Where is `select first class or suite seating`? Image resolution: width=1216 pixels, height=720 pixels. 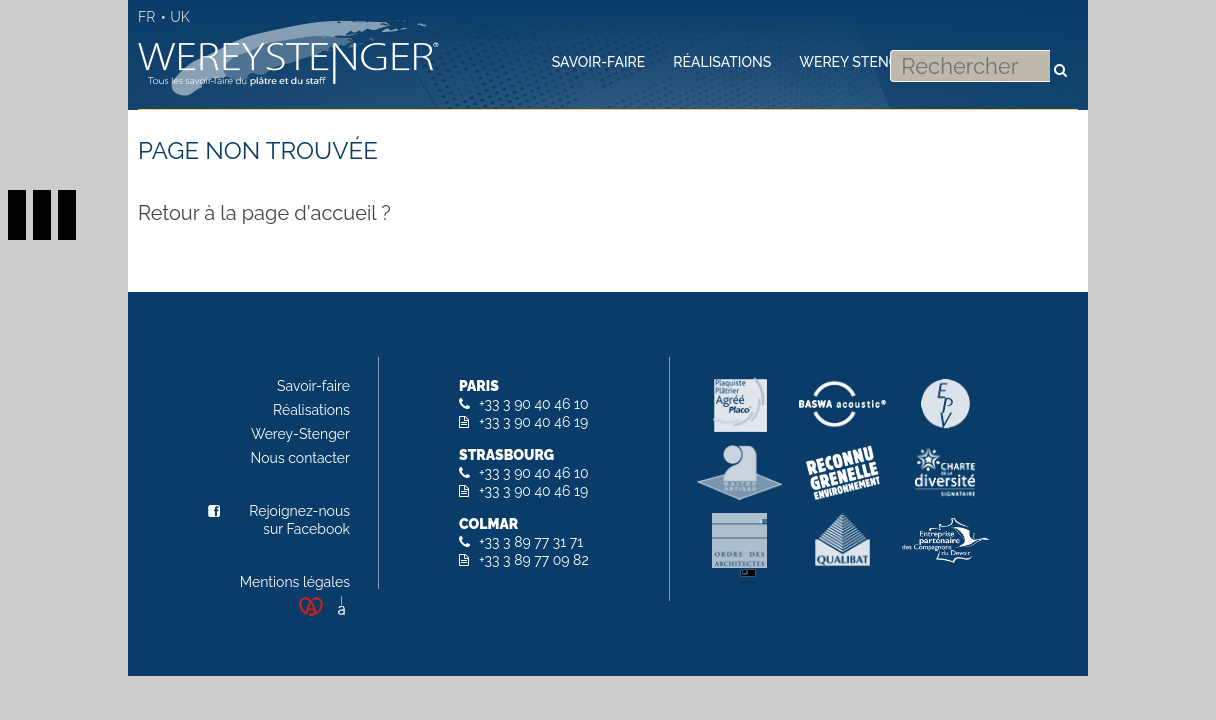
select first class or suite seating is located at coordinates (748, 573).